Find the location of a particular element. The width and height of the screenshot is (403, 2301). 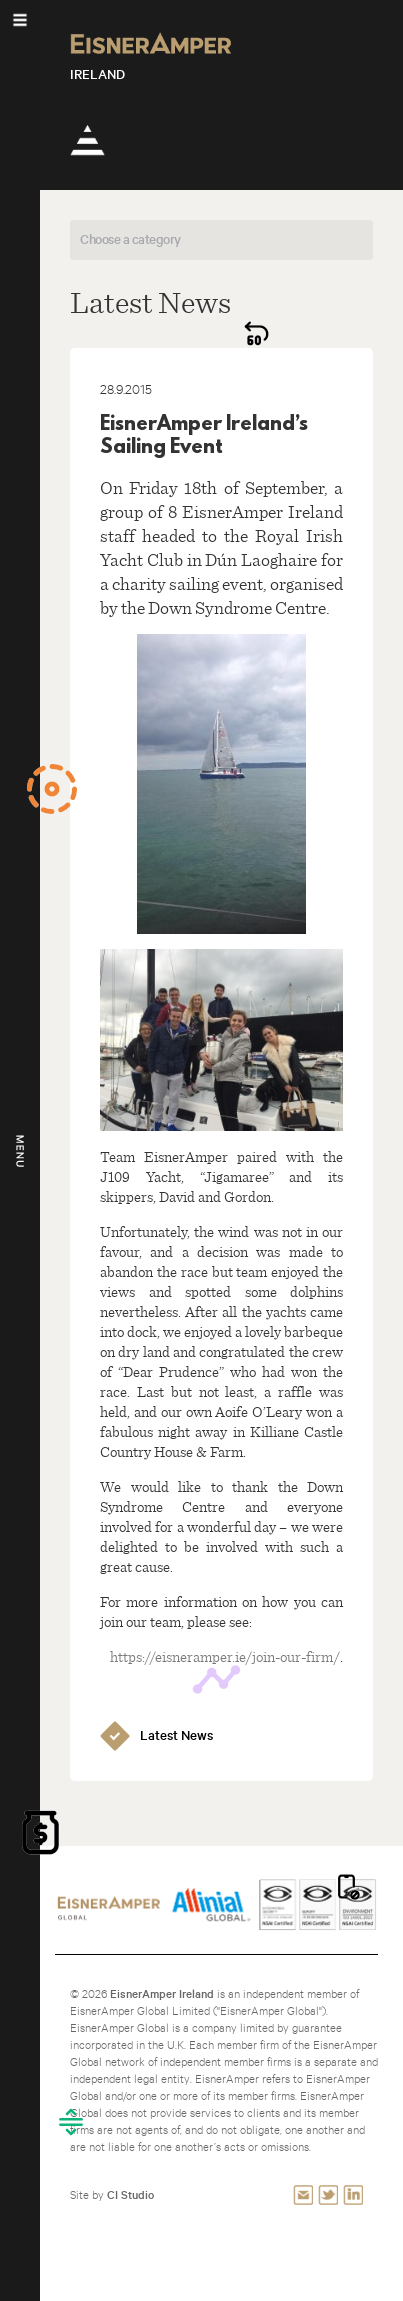

leave a tip or donation is located at coordinates (40, 1831).